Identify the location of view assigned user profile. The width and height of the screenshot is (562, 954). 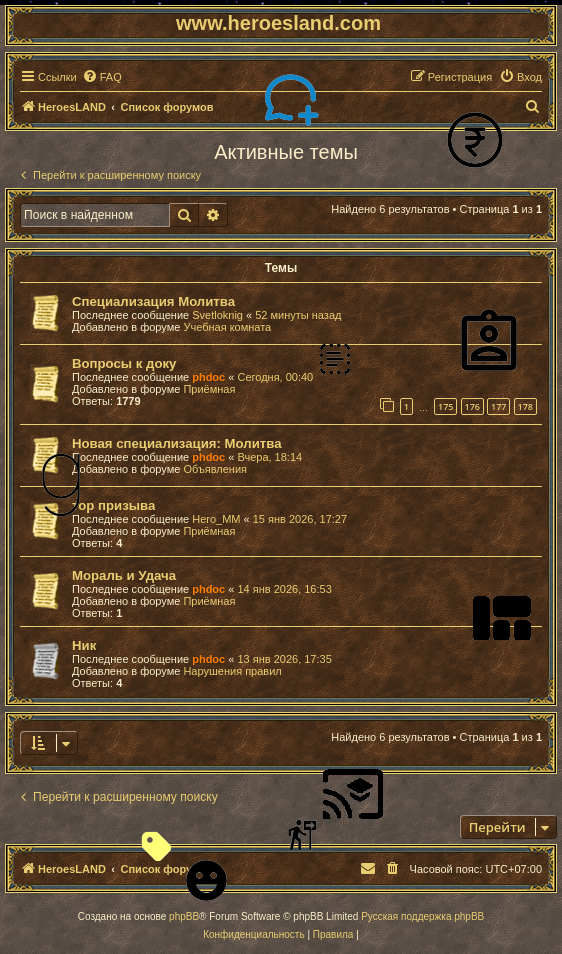
(489, 343).